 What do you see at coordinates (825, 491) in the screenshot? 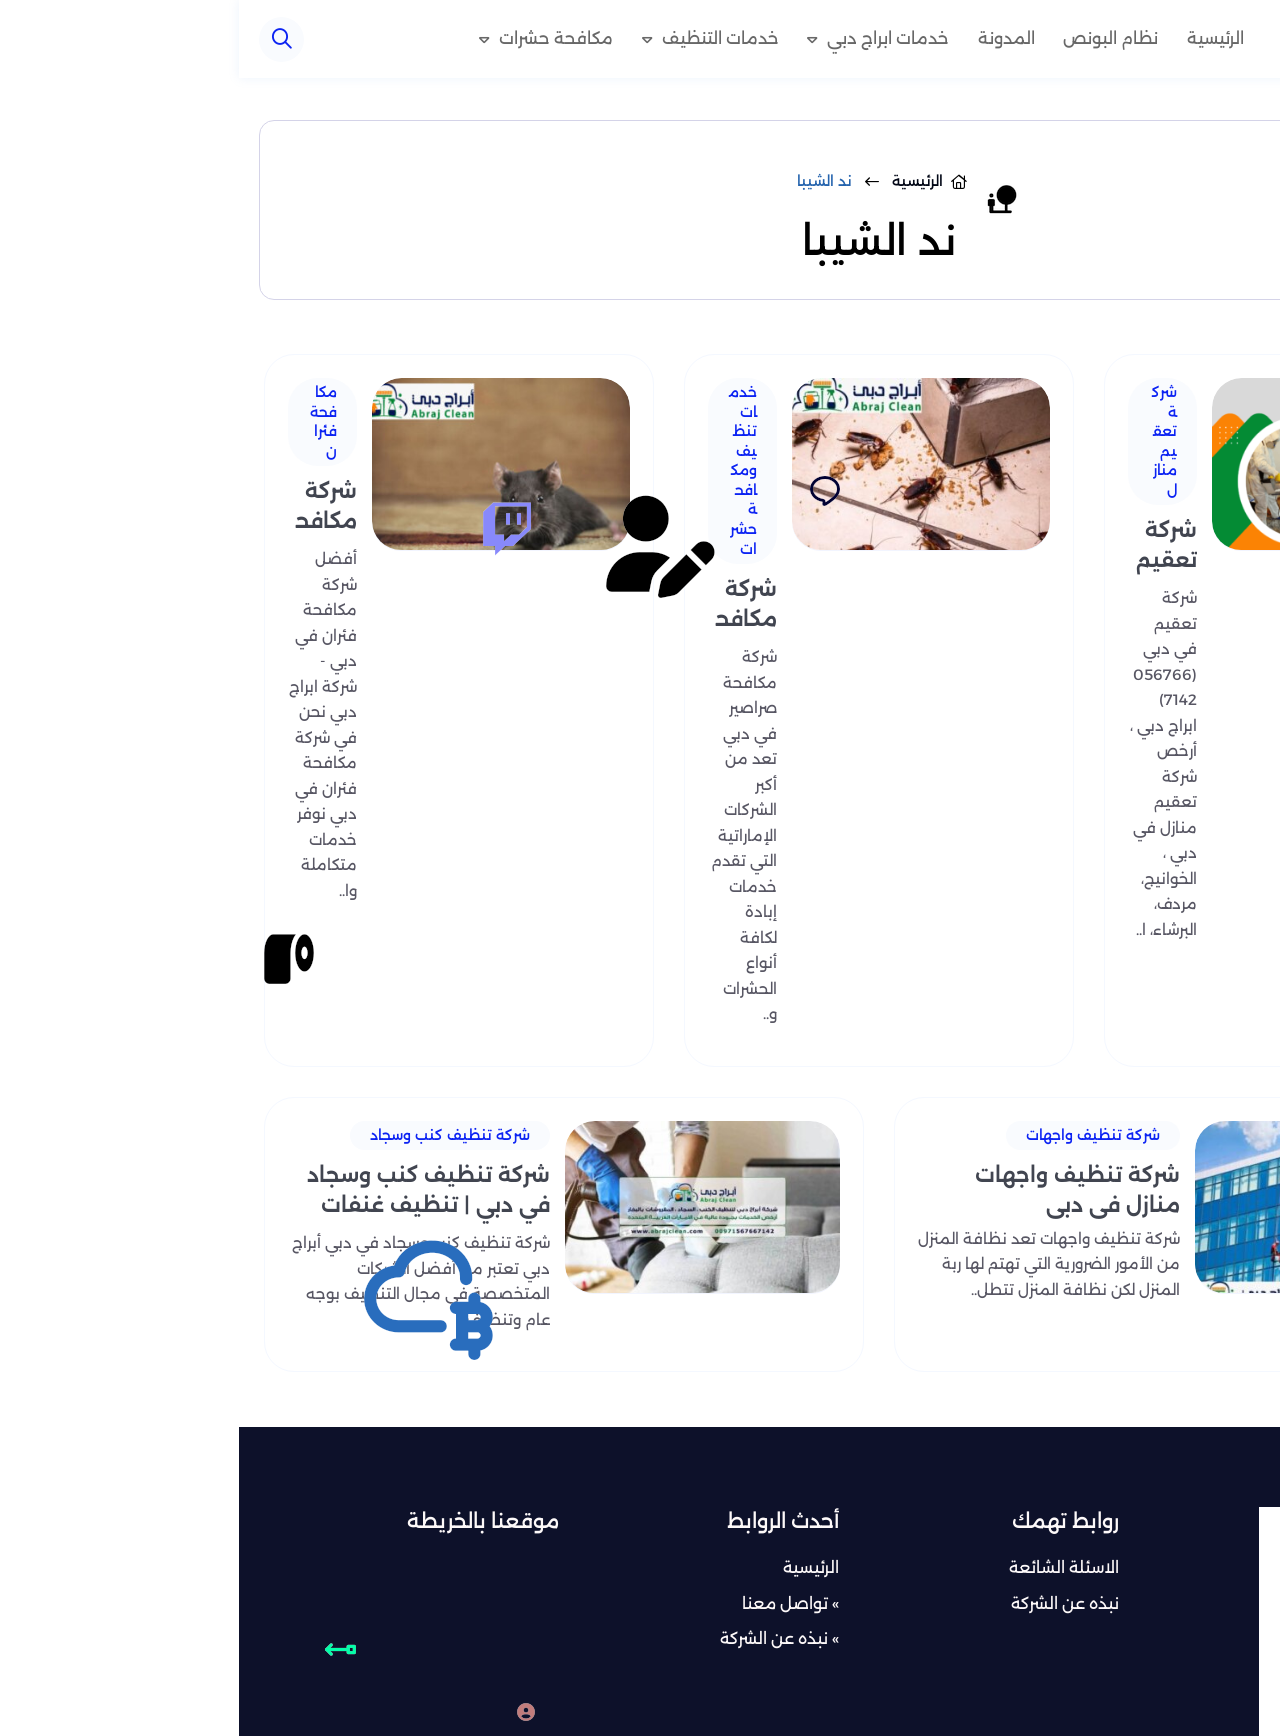
I see `open LINE messaging app` at bounding box center [825, 491].